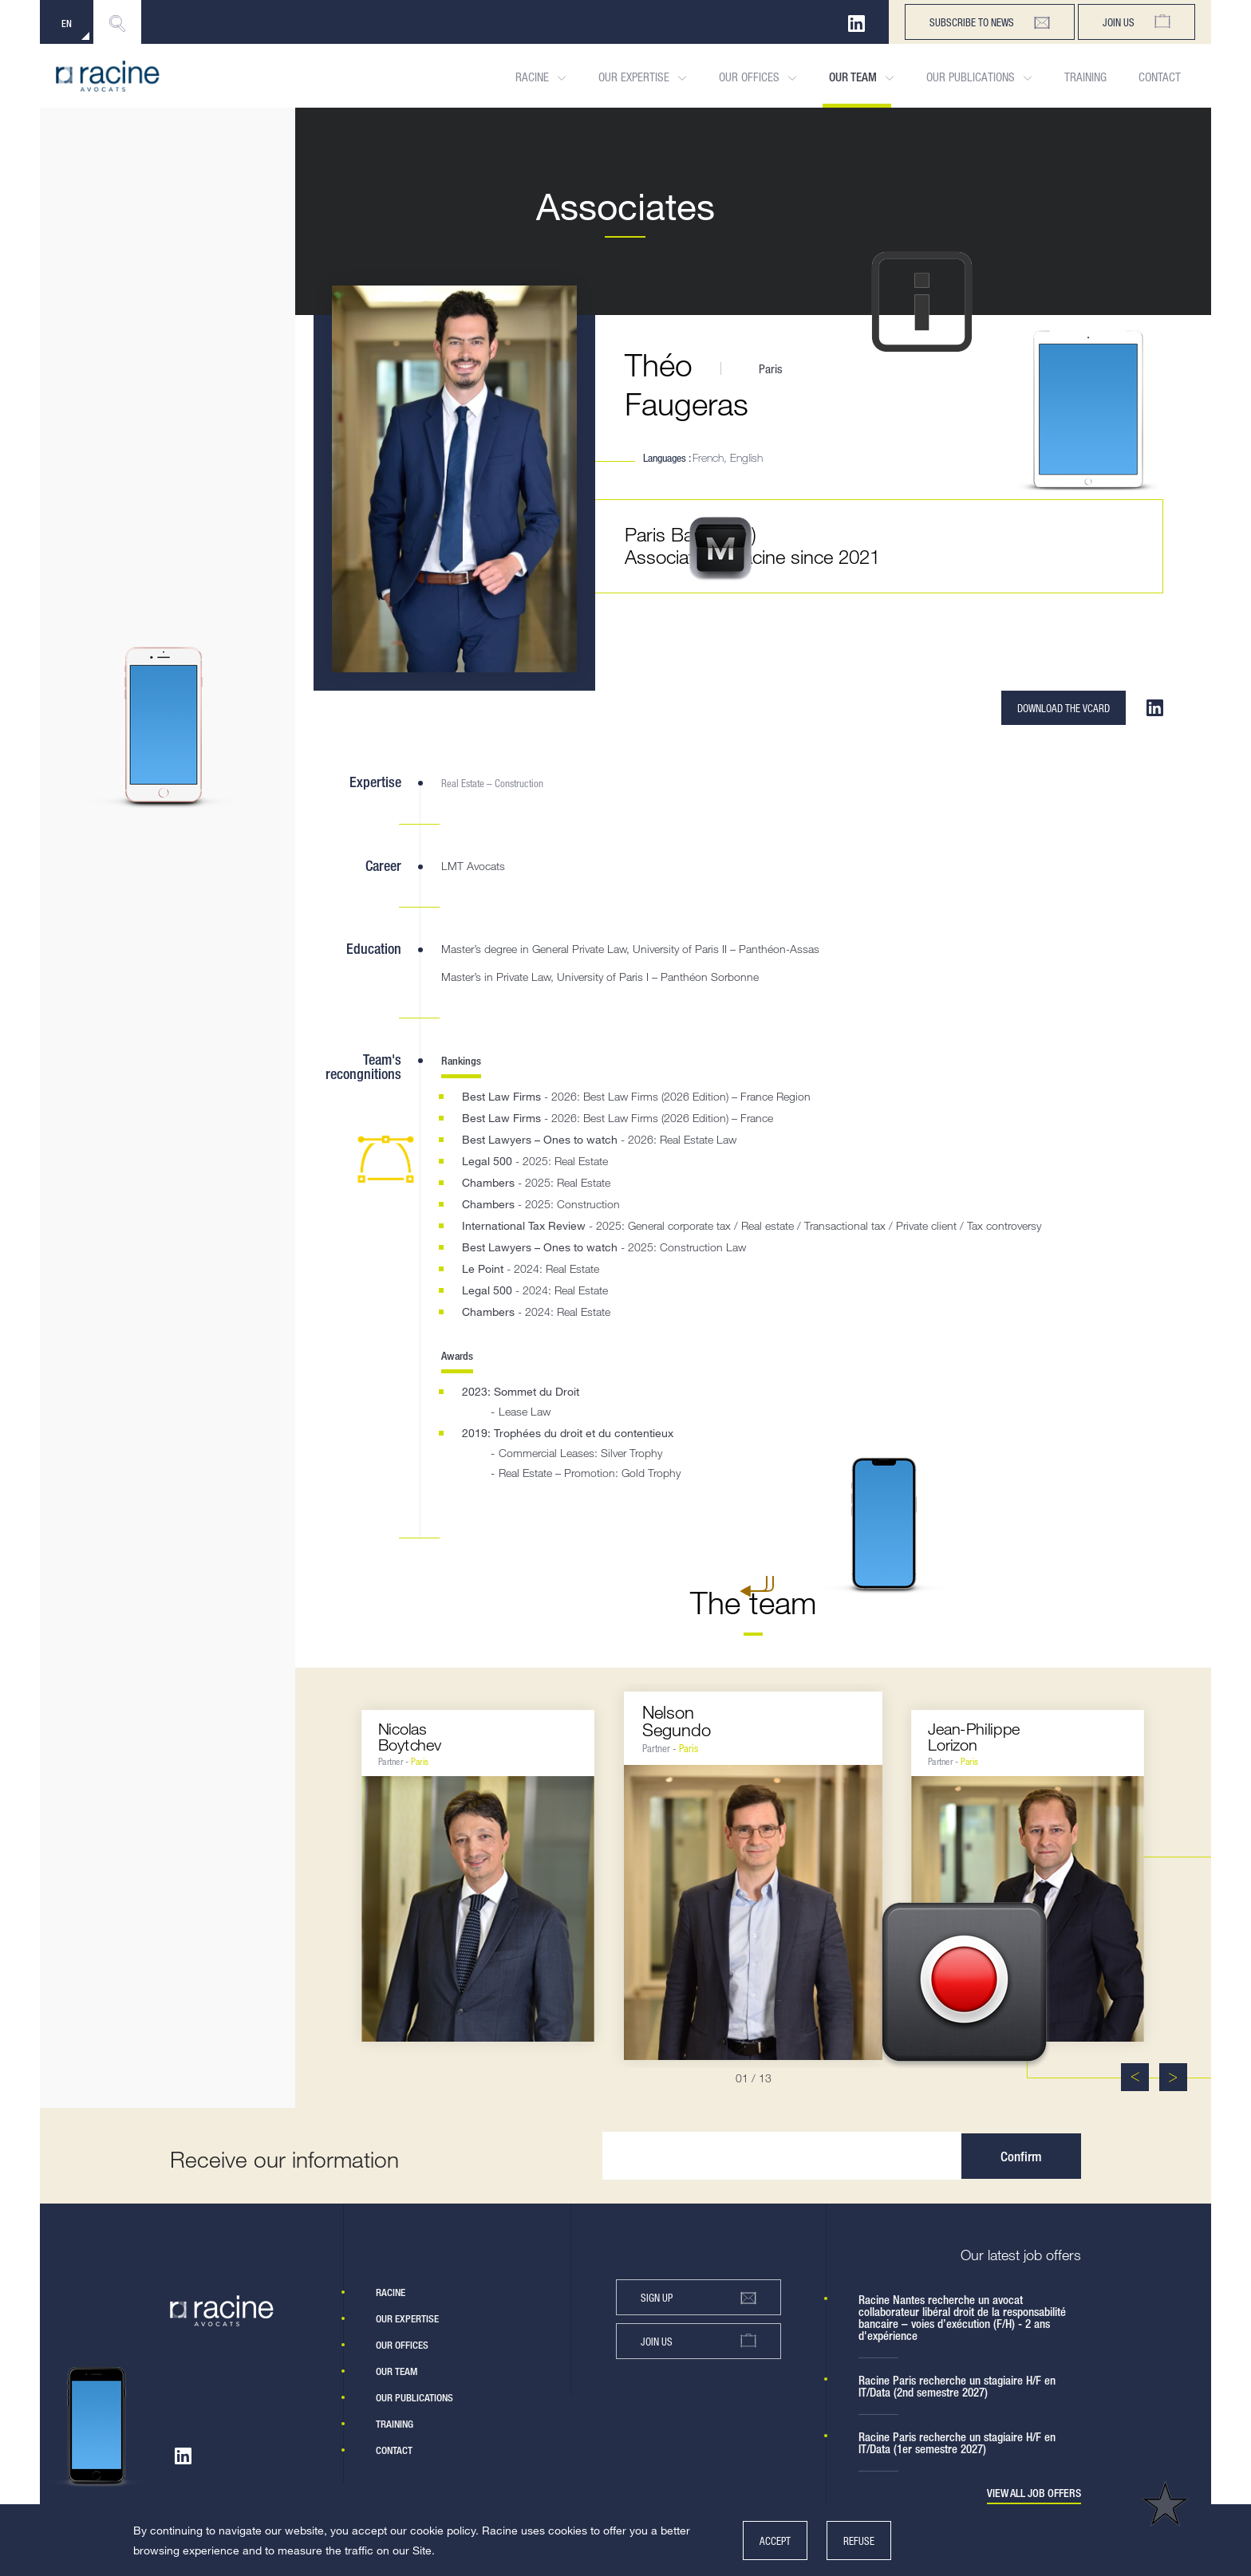 The height and width of the screenshot is (2576, 1251). I want to click on access shape library in iMovie, so click(385, 1159).